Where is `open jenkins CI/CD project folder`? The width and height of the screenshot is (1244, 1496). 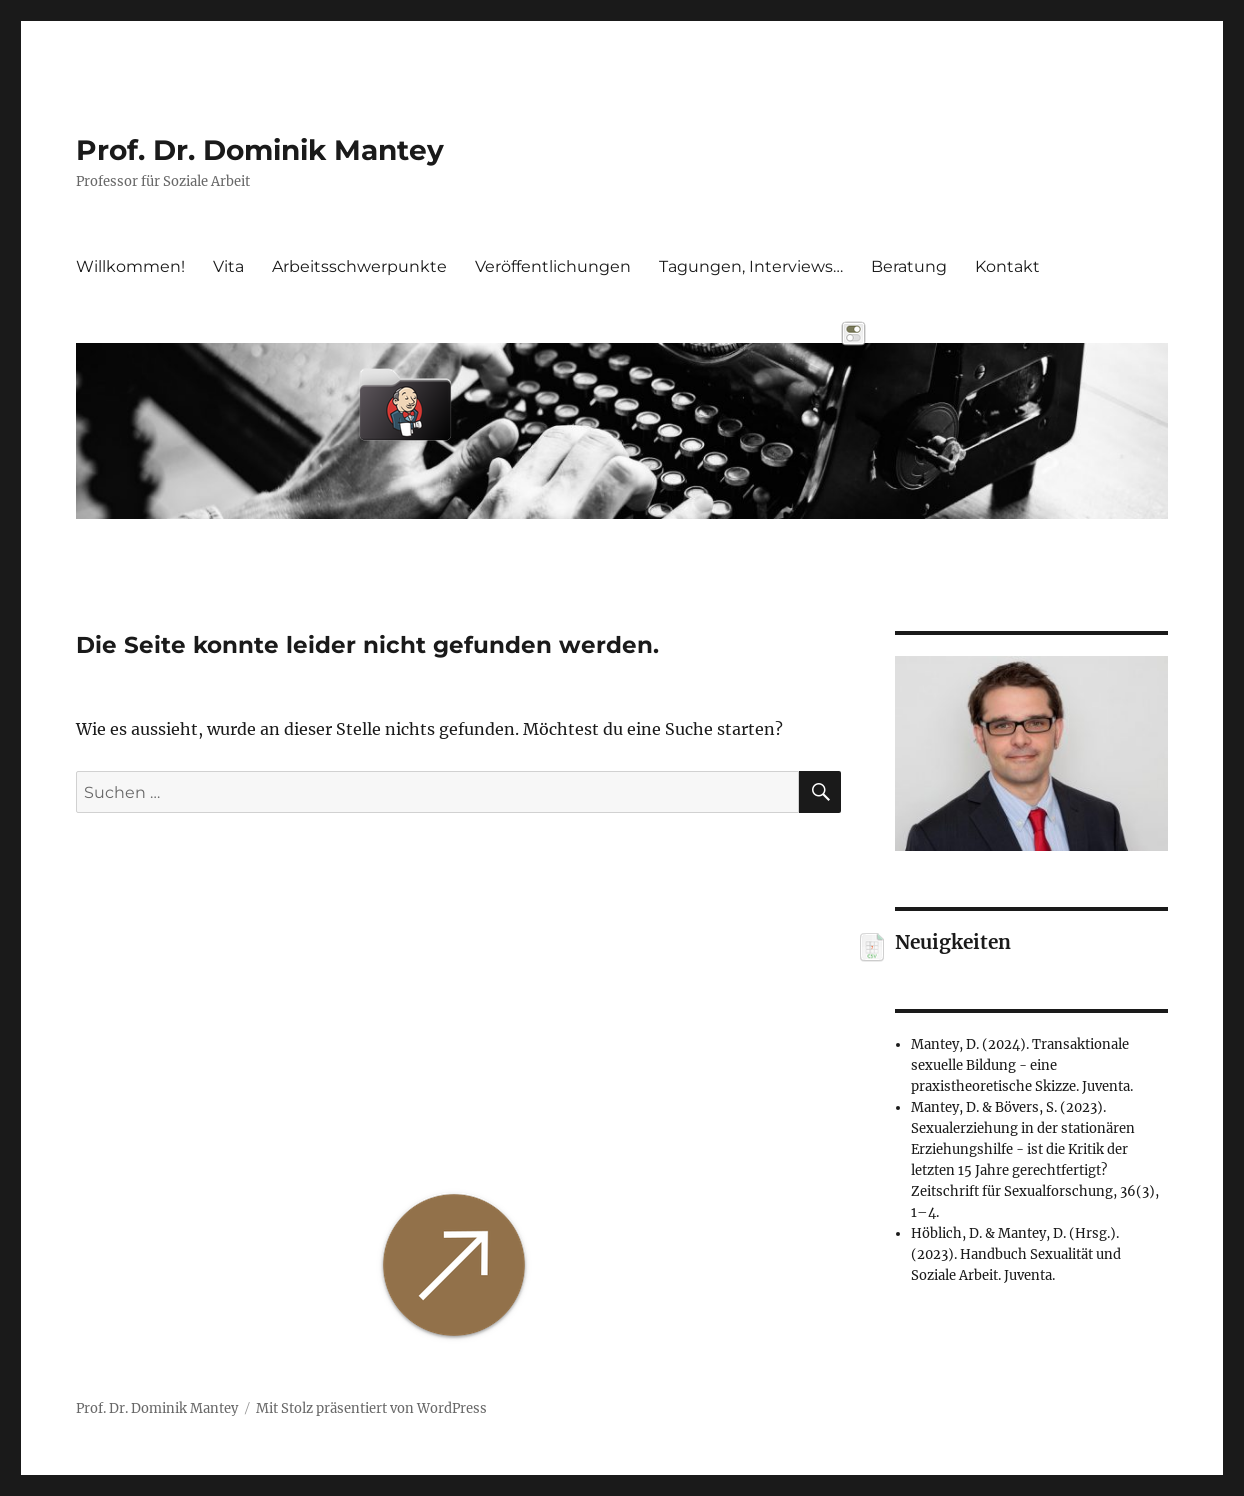
open jenkins CI/CD project folder is located at coordinates (405, 407).